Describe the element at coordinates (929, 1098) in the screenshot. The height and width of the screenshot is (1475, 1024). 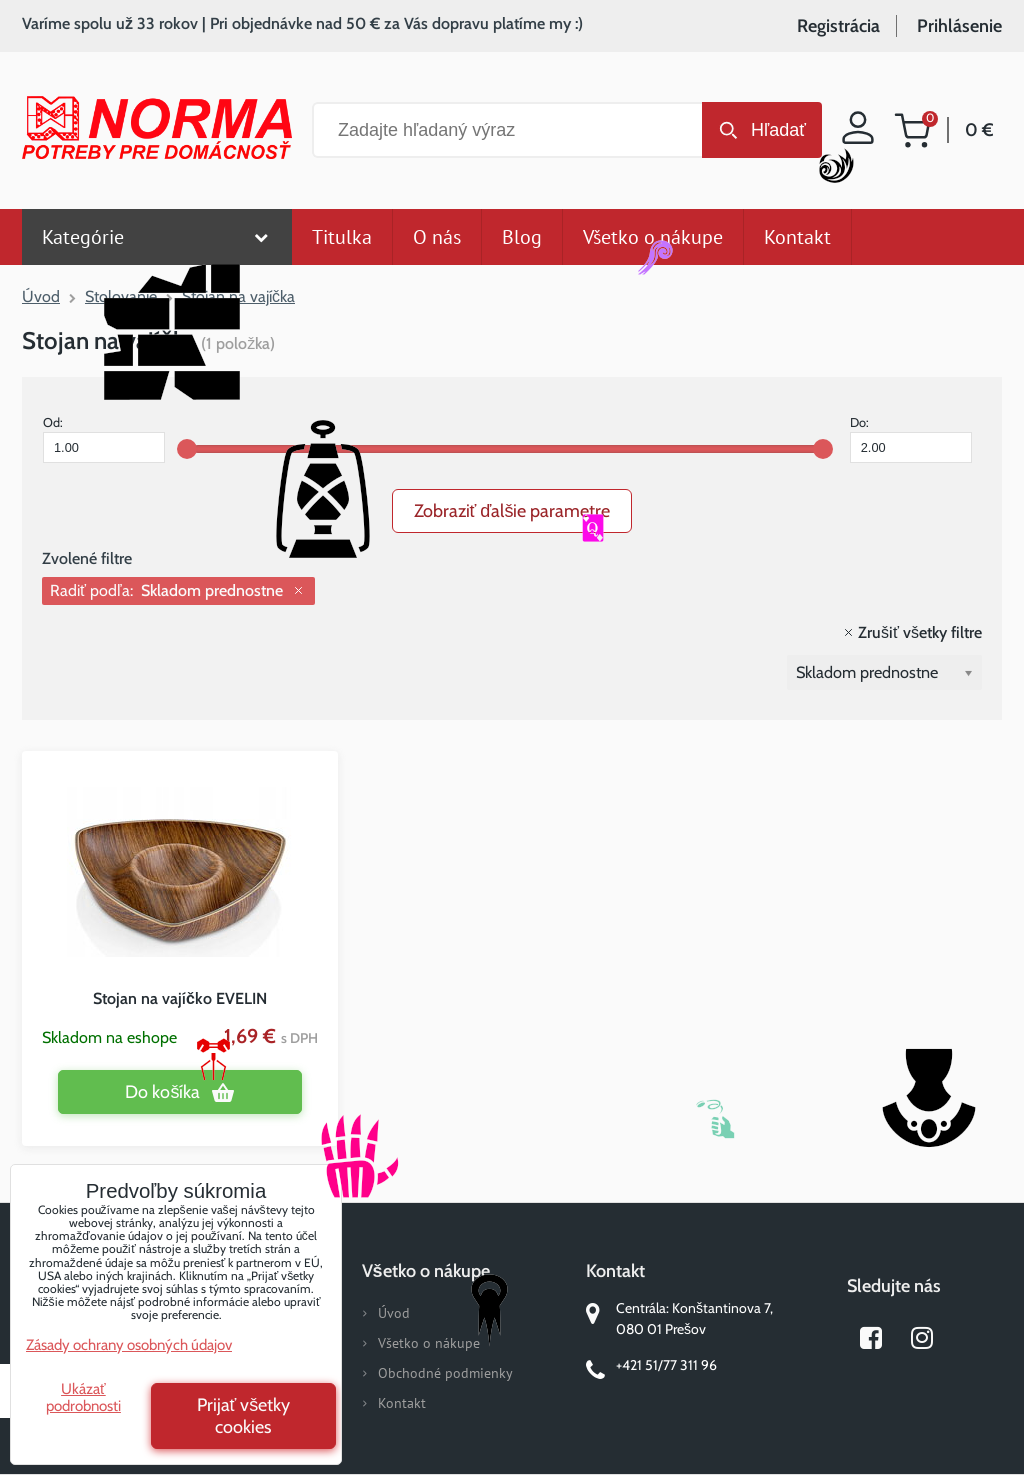
I see `view jewelry or accessories collection` at that location.